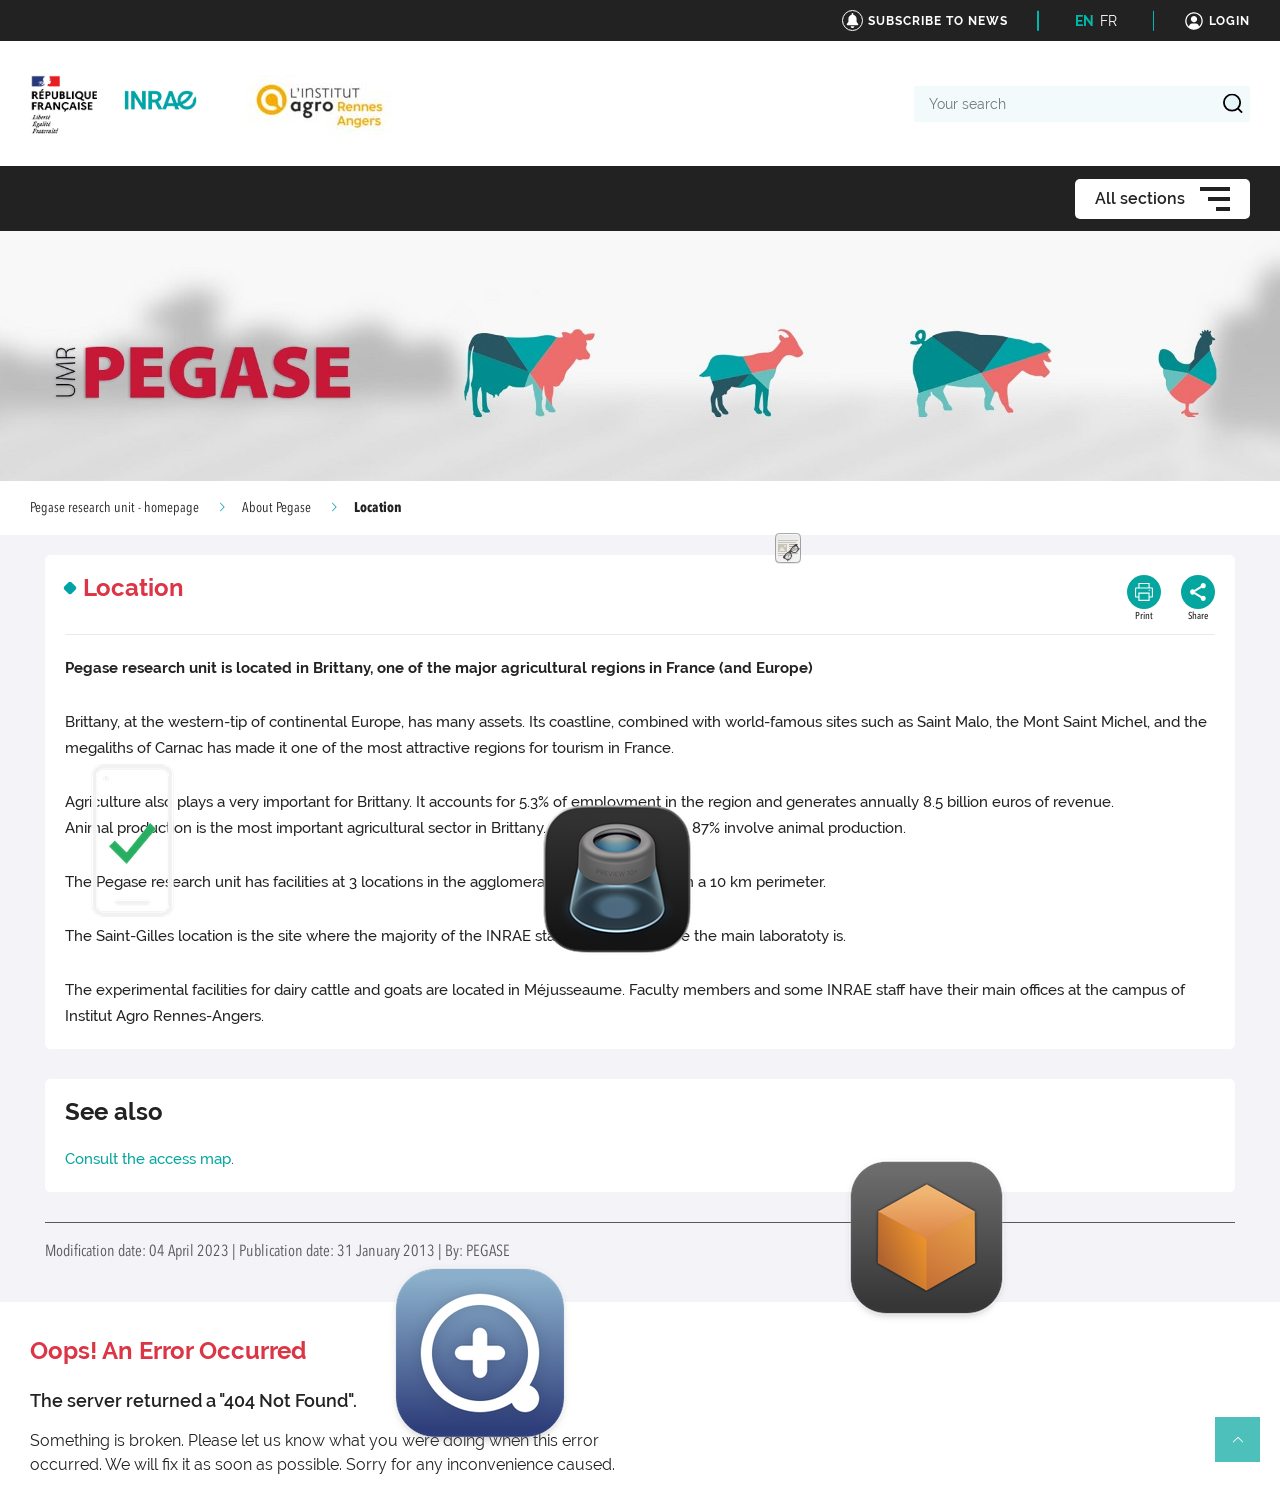  What do you see at coordinates (480, 1353) in the screenshot?
I see `open synology assistant app` at bounding box center [480, 1353].